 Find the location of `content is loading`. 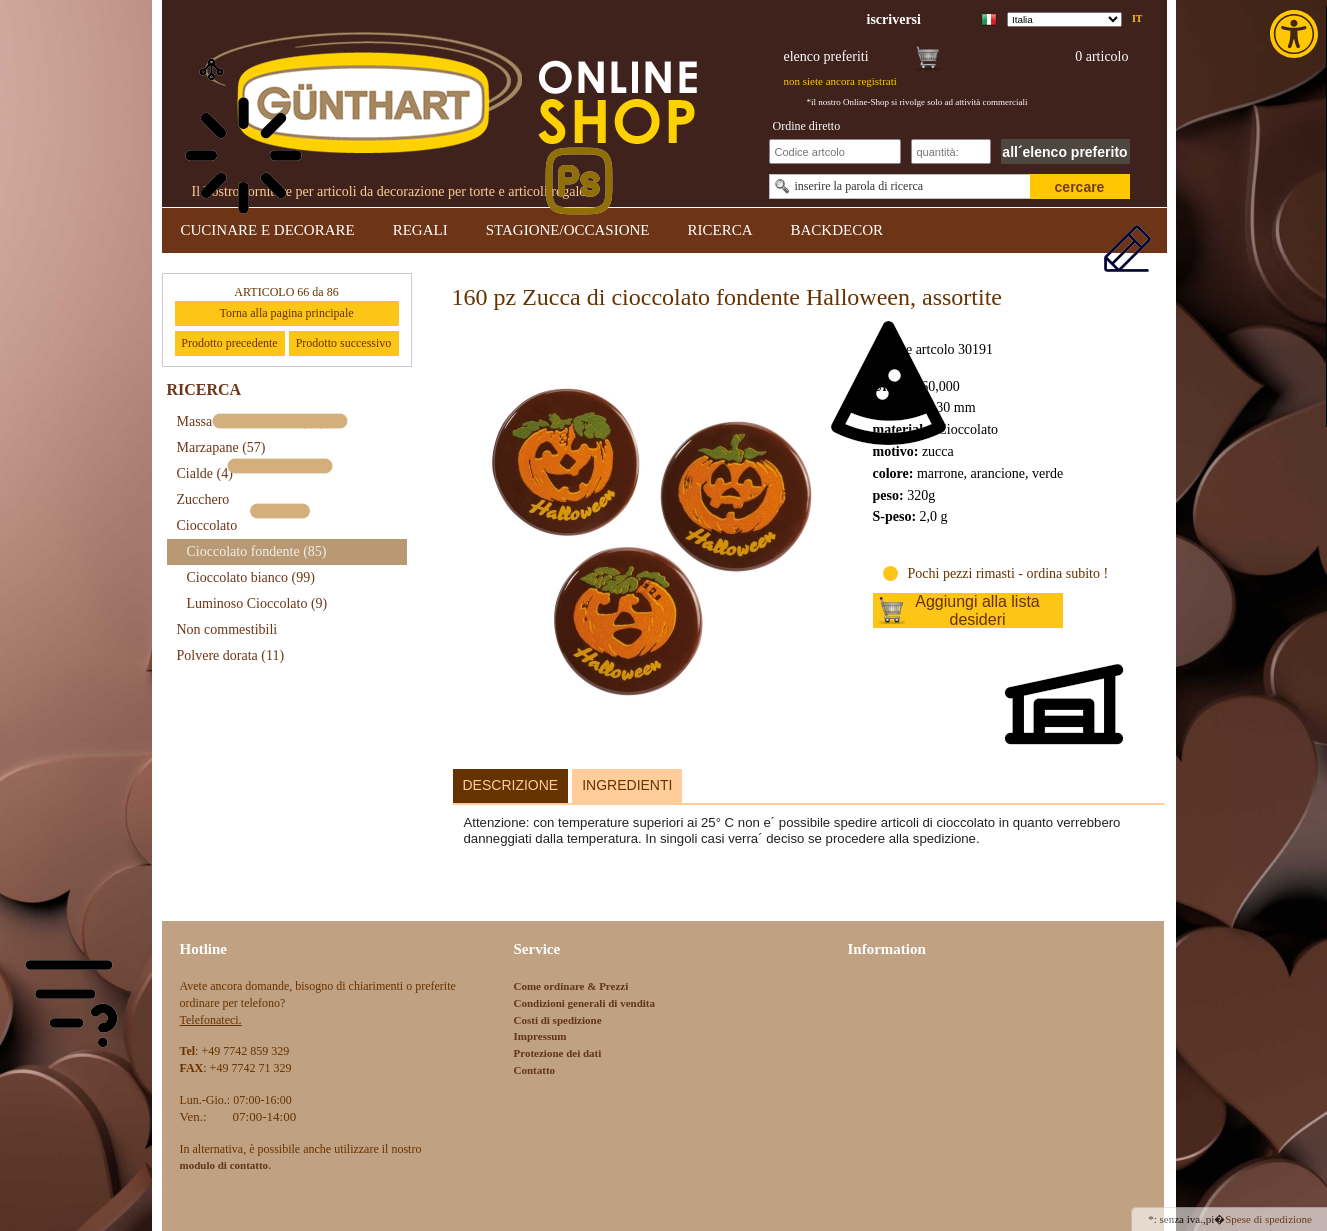

content is loading is located at coordinates (243, 155).